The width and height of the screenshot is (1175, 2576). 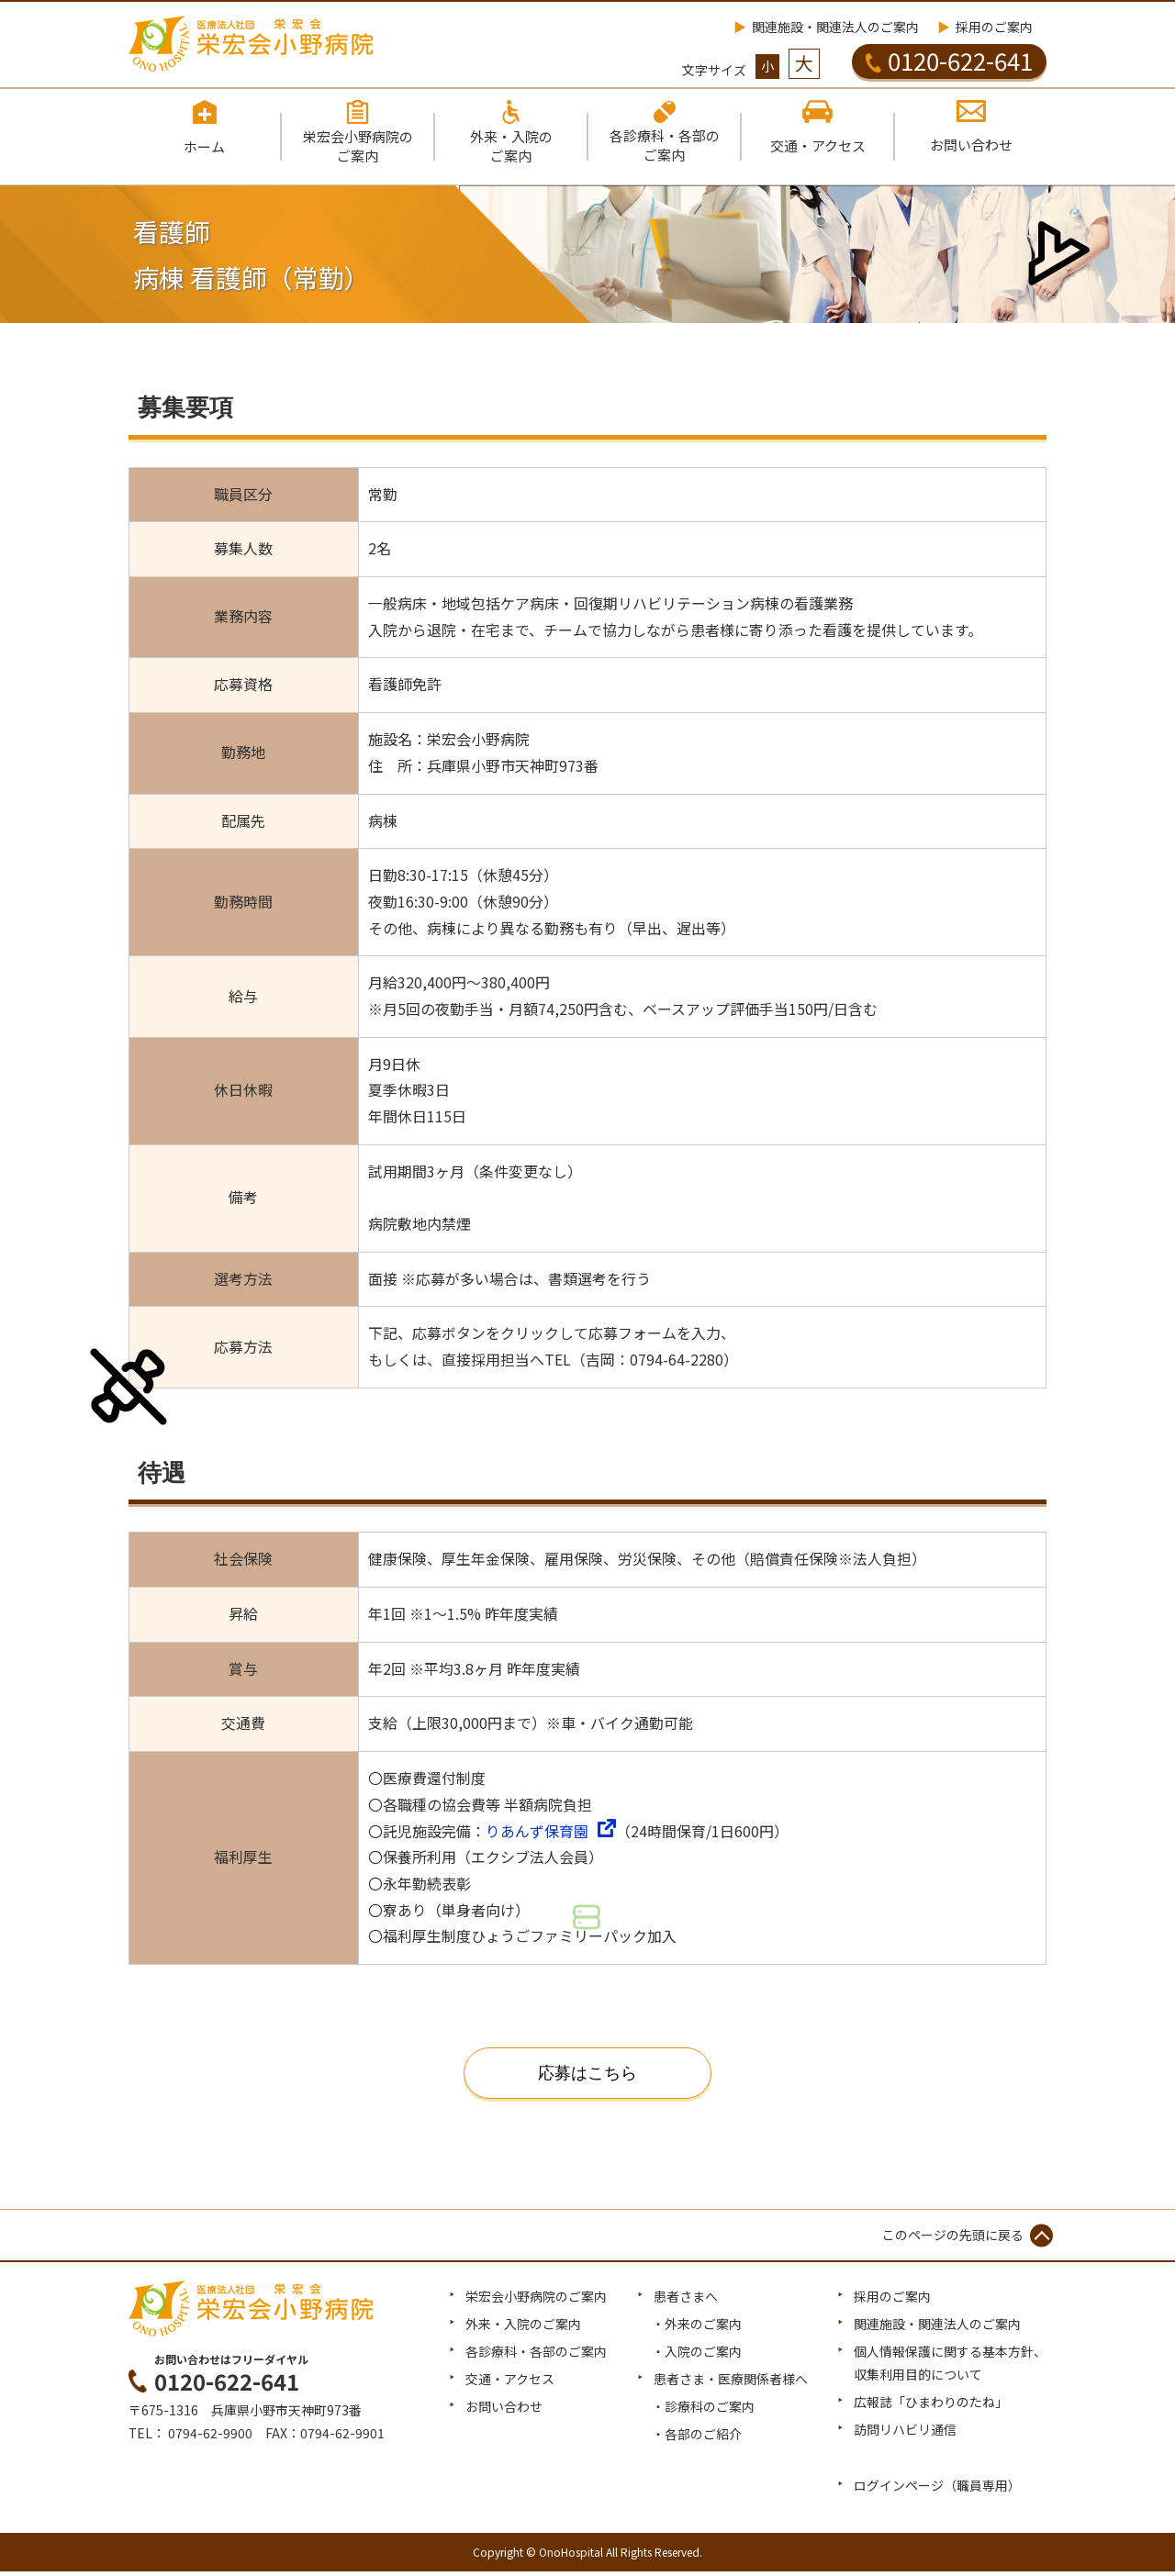 I want to click on view server status, so click(x=587, y=1917).